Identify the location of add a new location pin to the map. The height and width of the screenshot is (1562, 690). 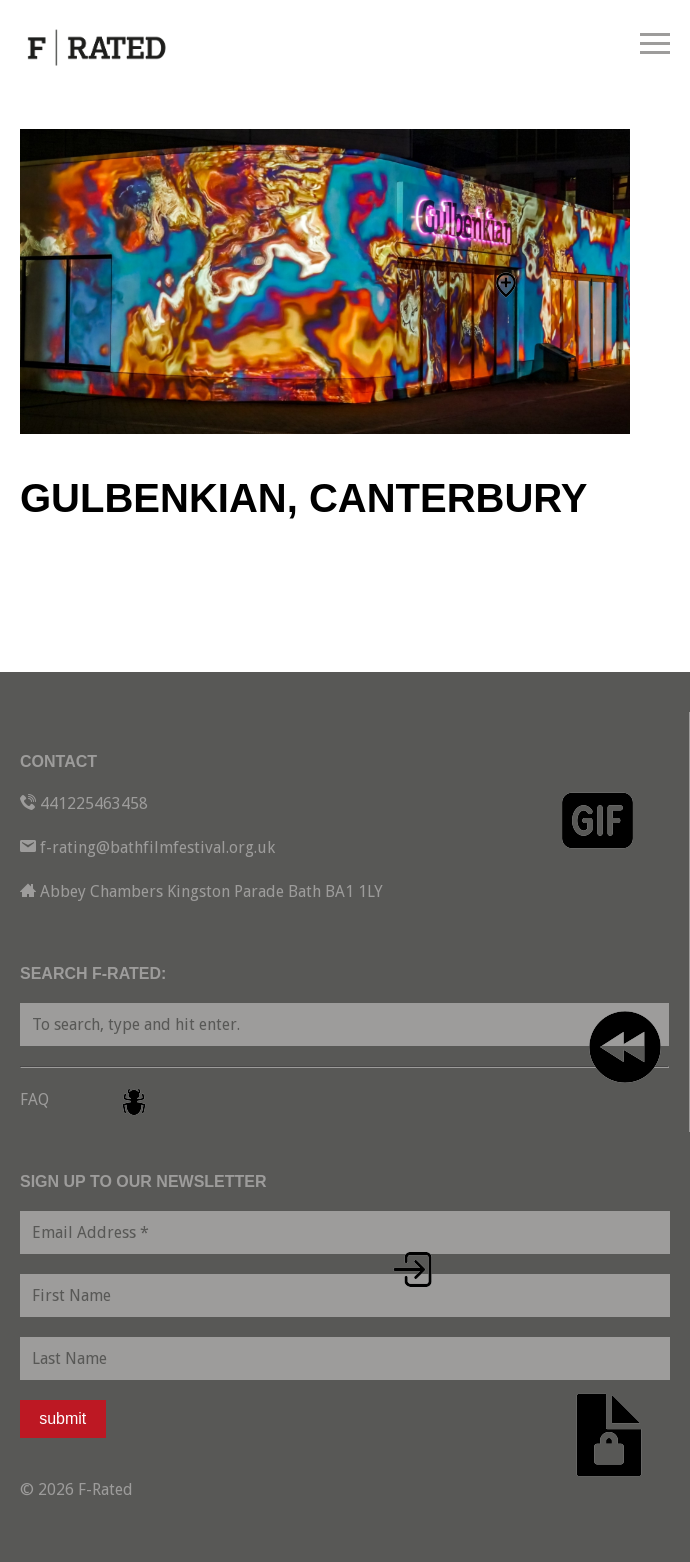
(506, 285).